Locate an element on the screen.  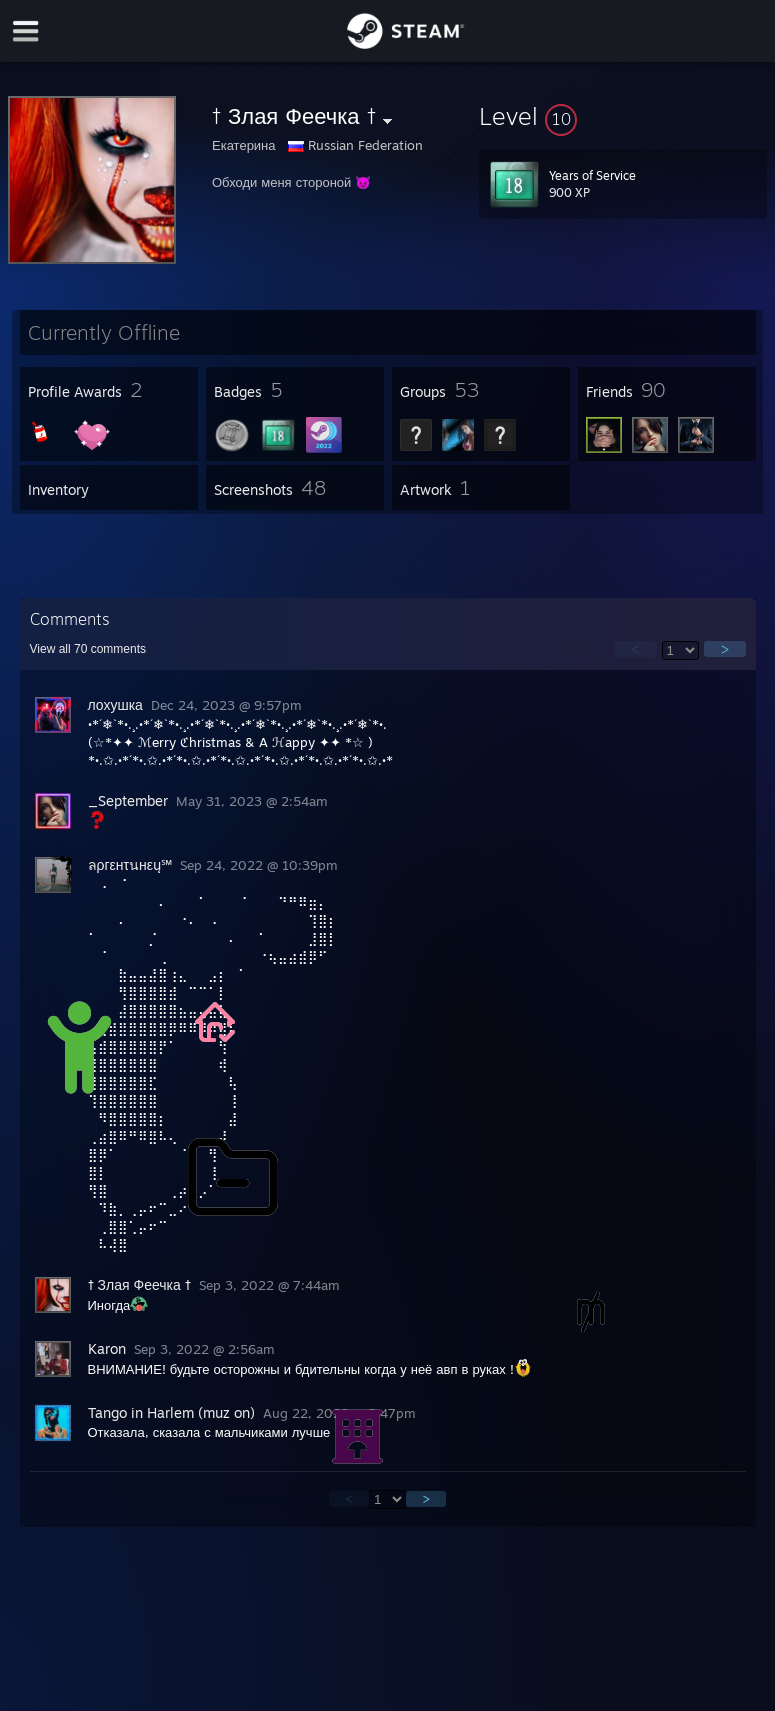
remove a folder is located at coordinates (233, 1179).